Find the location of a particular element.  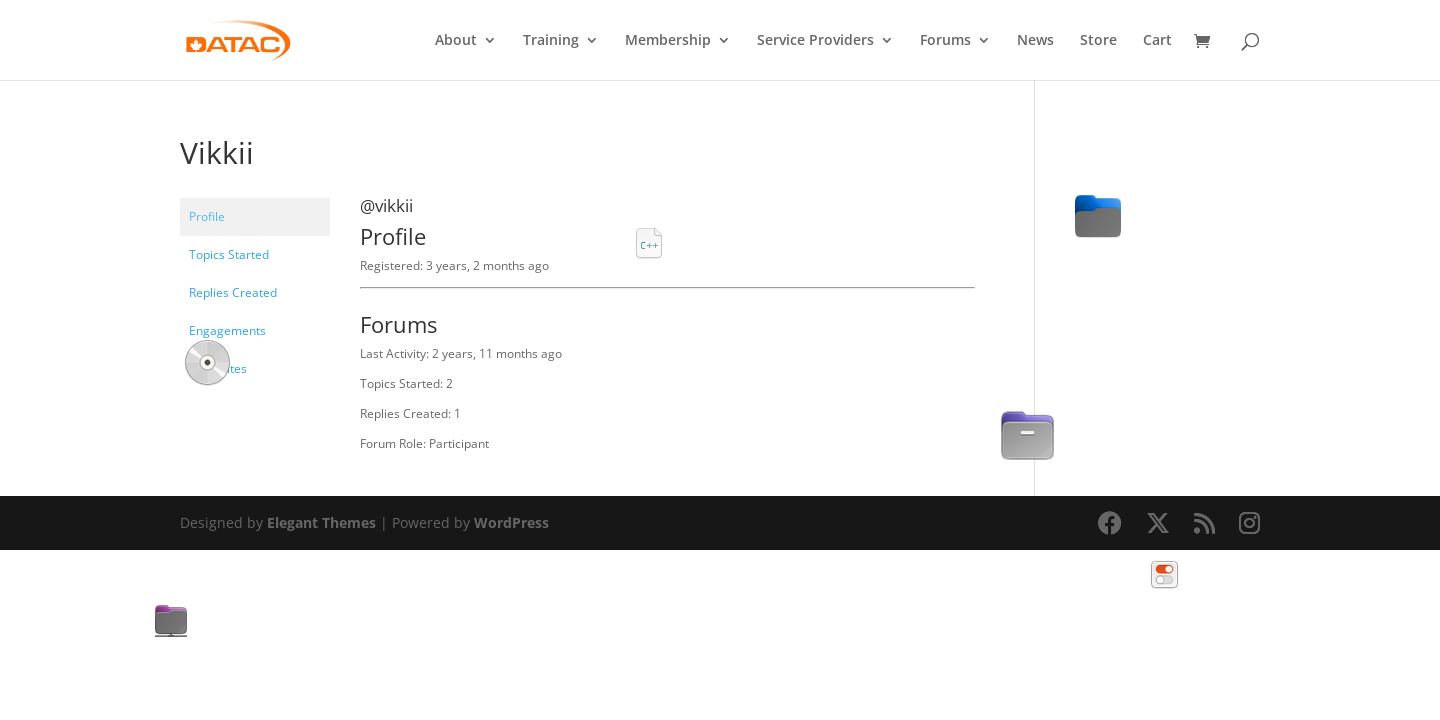

open the nautilus file manager is located at coordinates (1027, 435).